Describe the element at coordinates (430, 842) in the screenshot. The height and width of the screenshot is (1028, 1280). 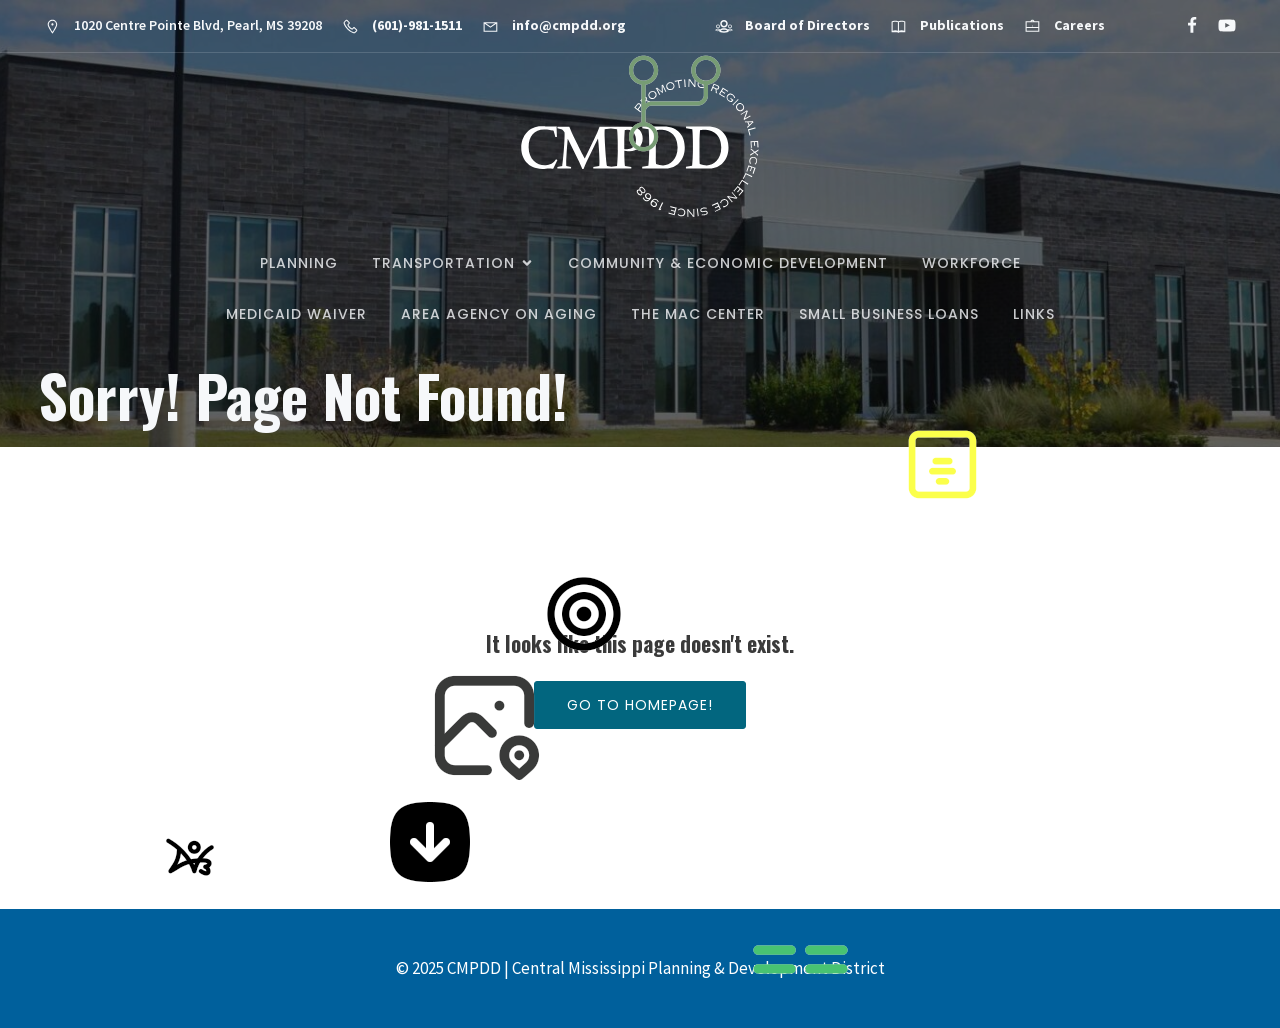
I see `download file or content` at that location.